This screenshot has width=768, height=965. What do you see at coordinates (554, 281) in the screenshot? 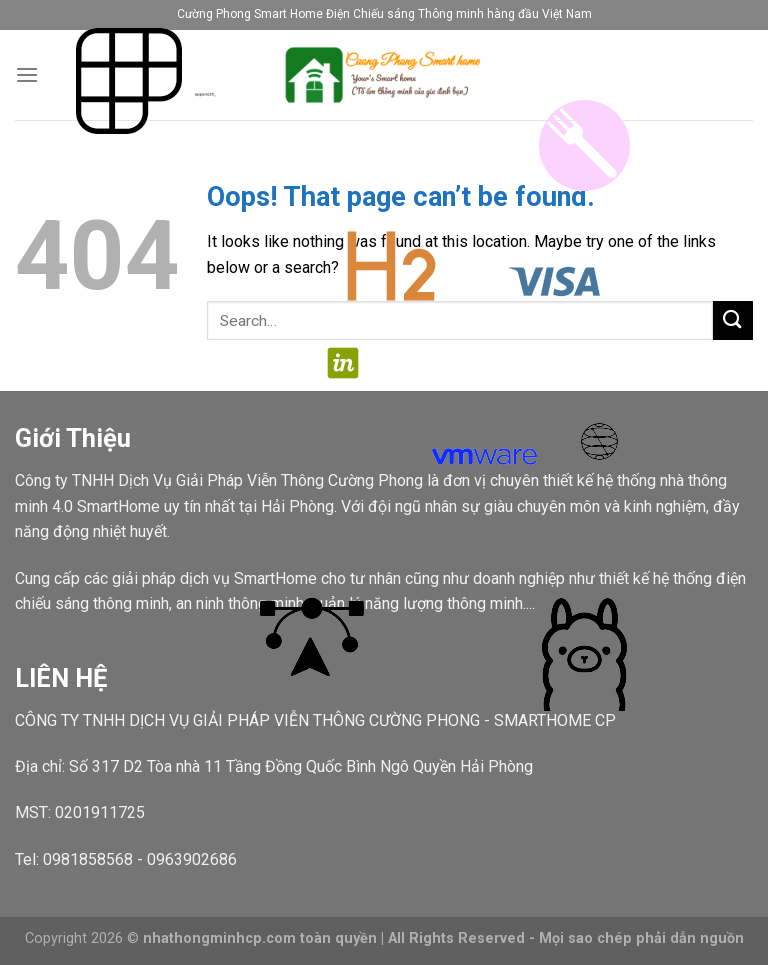
I see `pay with visa card` at bounding box center [554, 281].